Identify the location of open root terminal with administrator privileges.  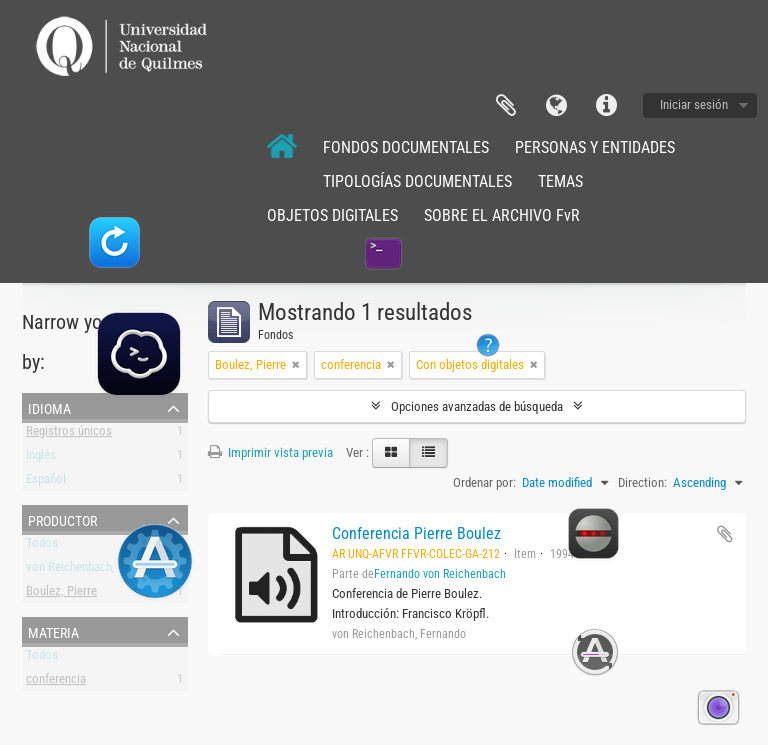
(383, 253).